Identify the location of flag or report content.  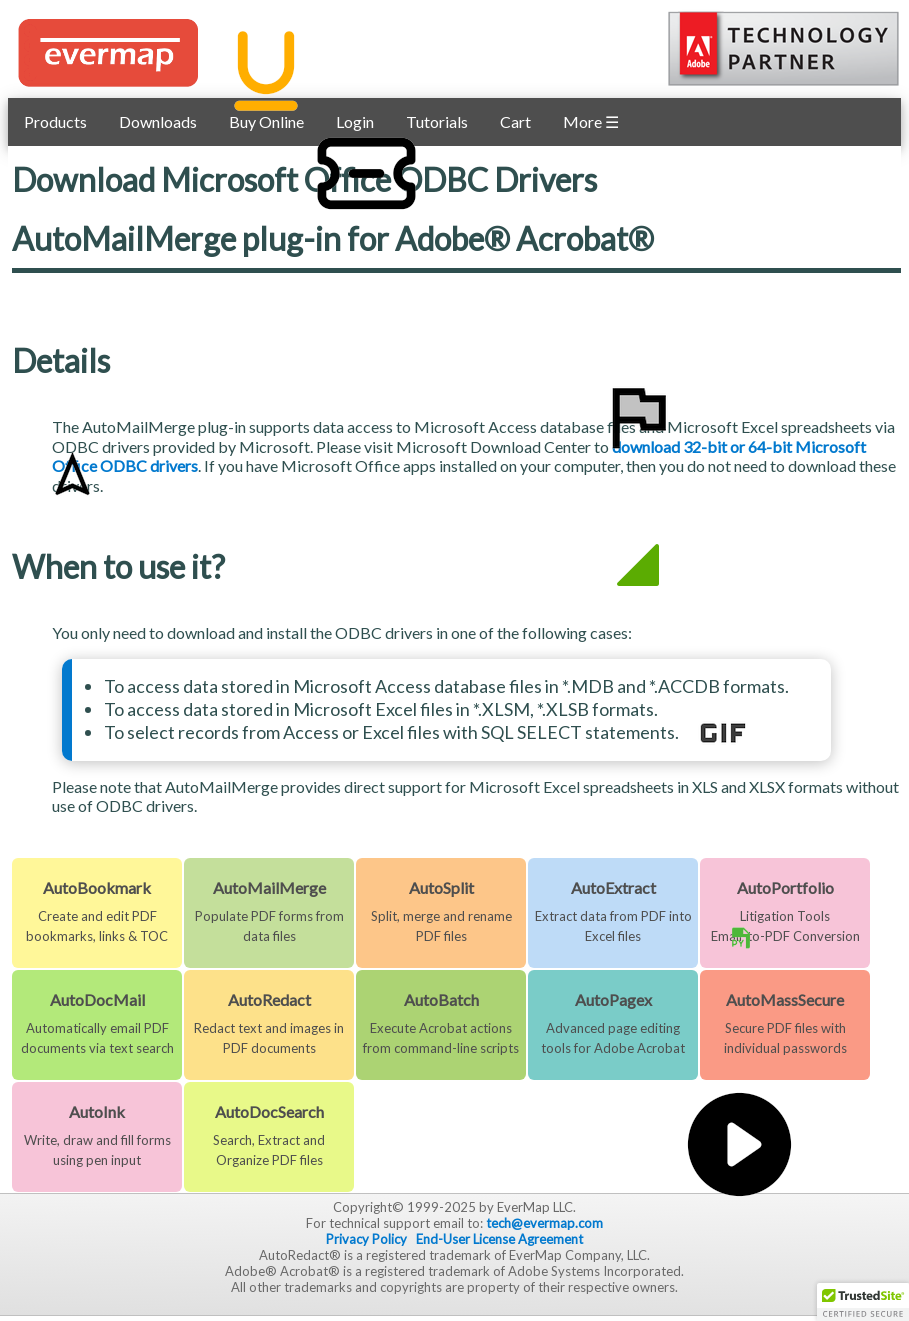
(637, 416).